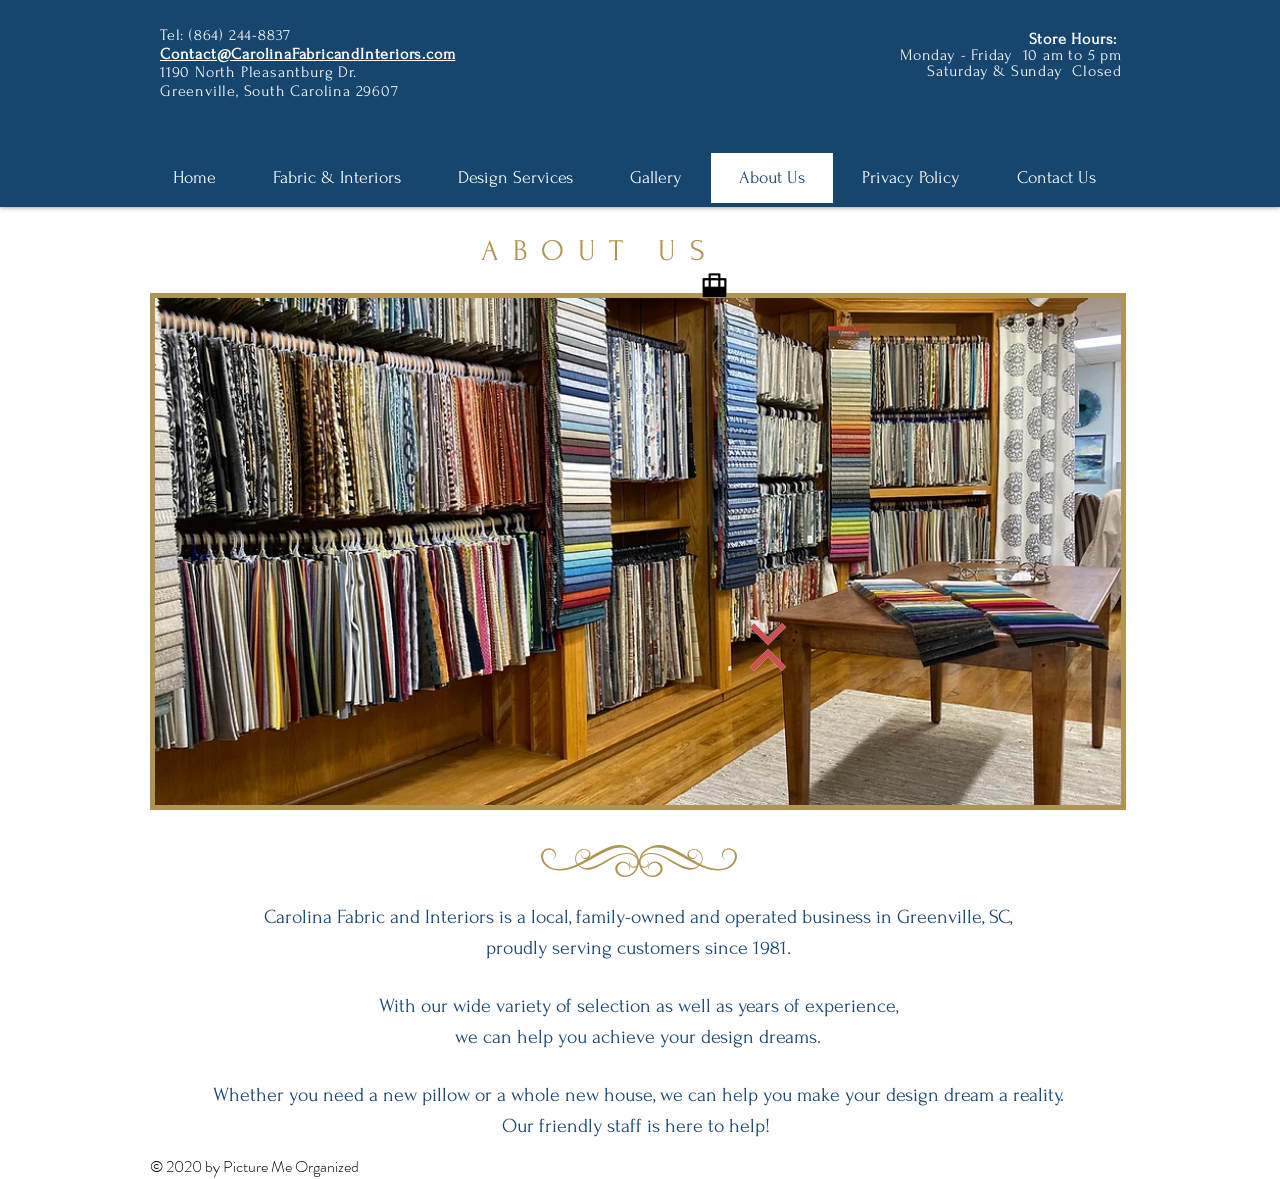 This screenshot has width=1280, height=1179. Describe the element at coordinates (714, 286) in the screenshot. I see `access work or business documents` at that location.